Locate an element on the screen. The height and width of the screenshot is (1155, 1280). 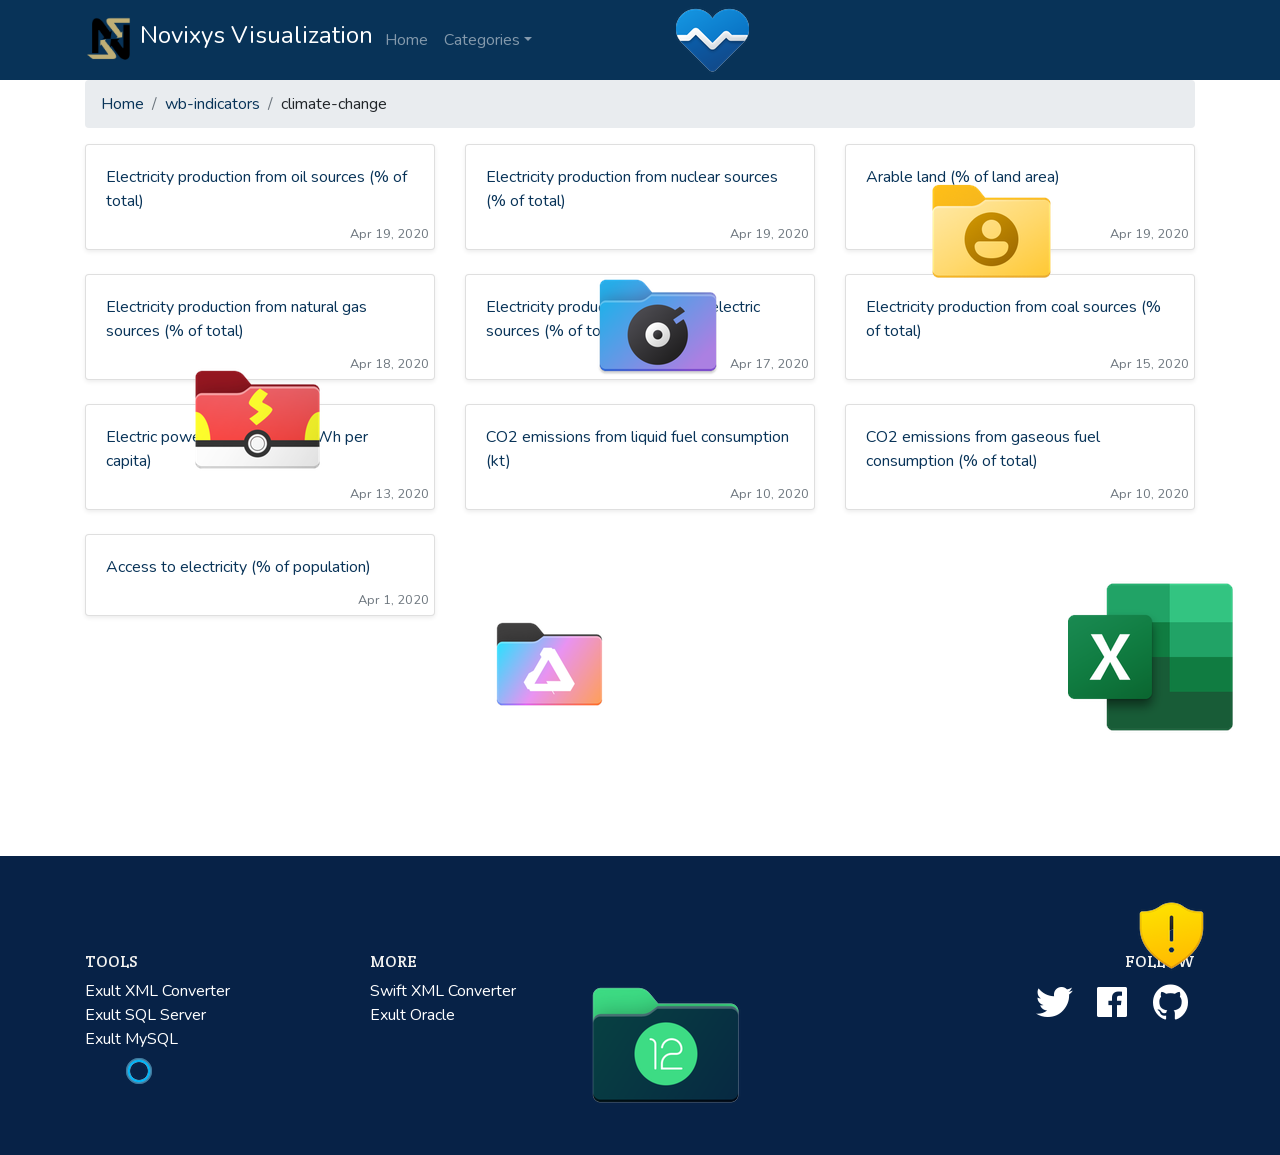
open the Affinity app folder is located at coordinates (549, 667).